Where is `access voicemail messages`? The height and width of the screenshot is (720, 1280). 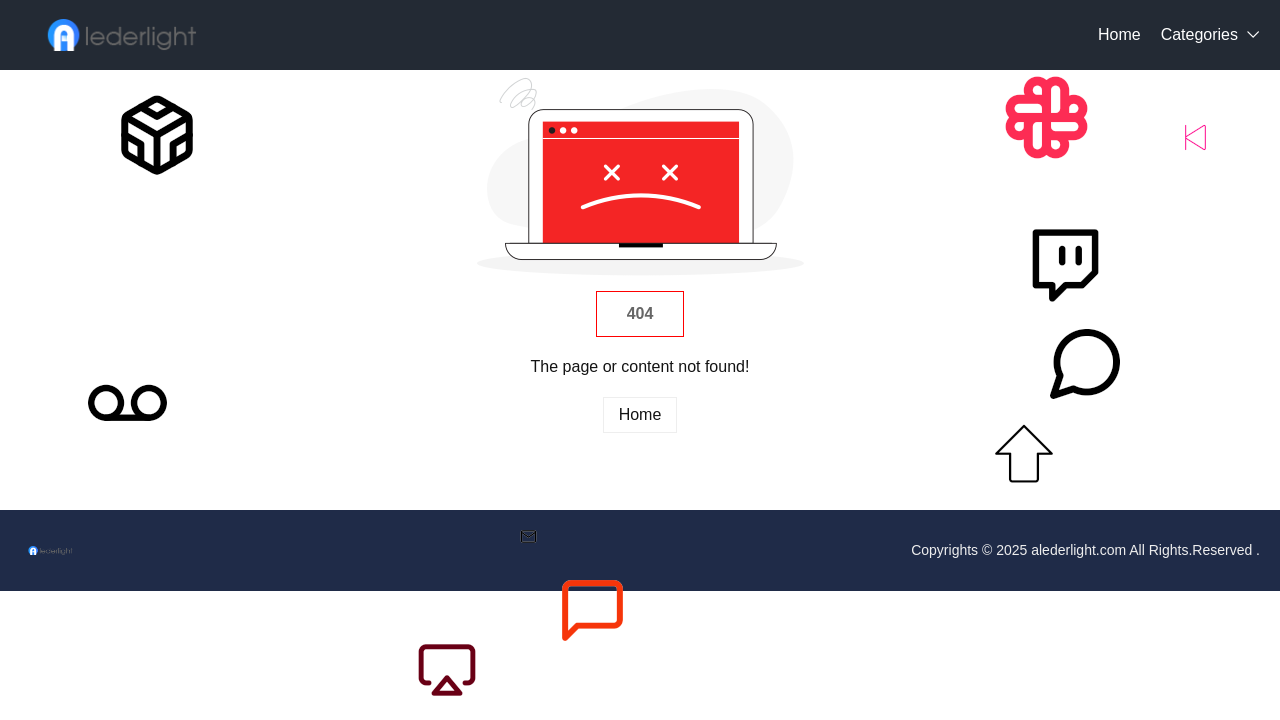 access voicemail messages is located at coordinates (127, 404).